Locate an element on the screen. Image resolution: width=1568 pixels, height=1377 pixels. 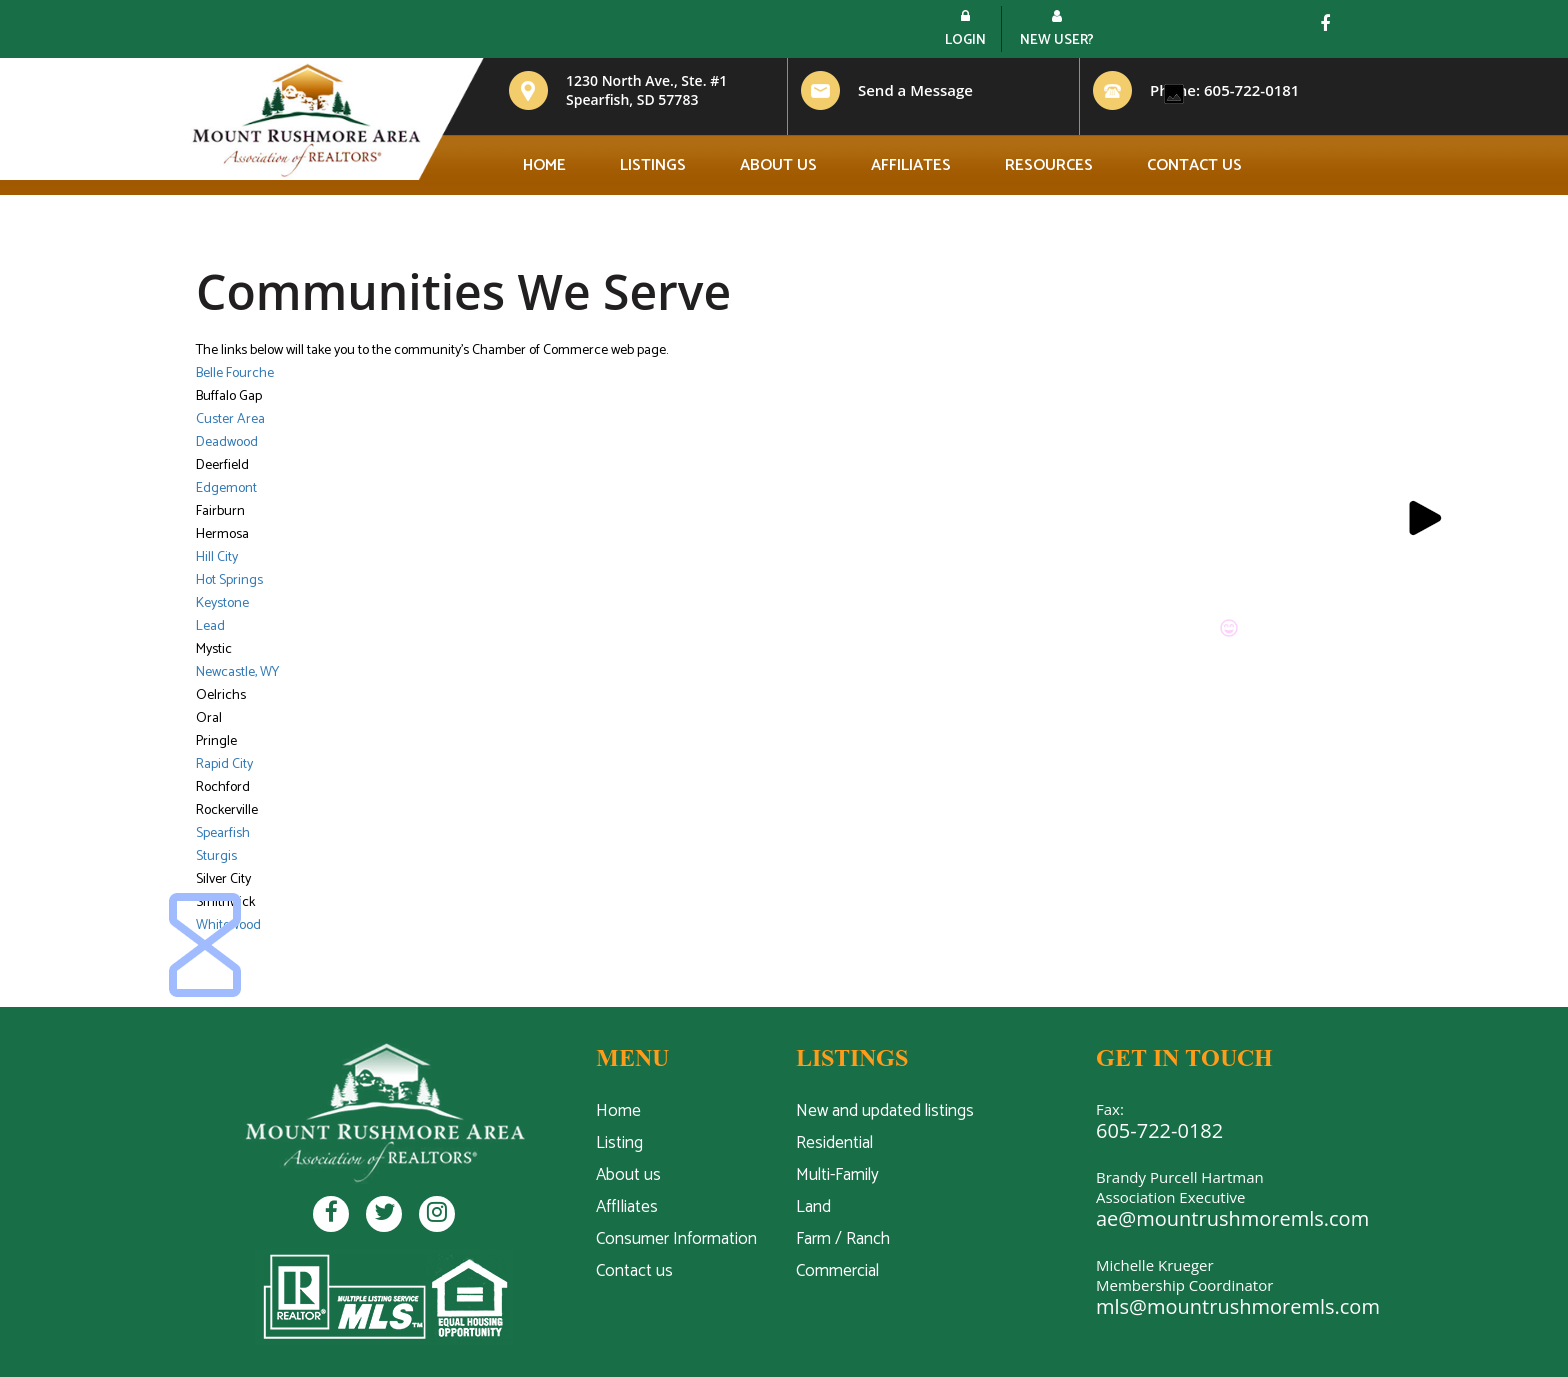
add a happy reaction or emoji is located at coordinates (1229, 628).